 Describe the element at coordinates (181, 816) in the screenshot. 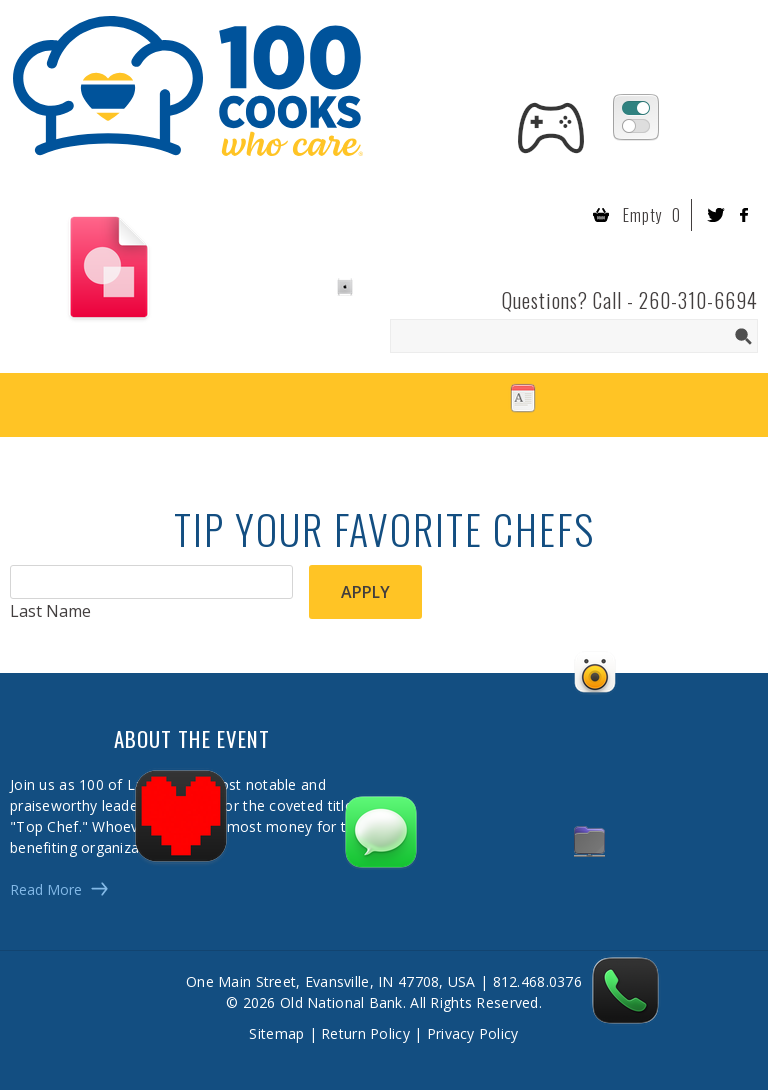

I see `launch undertale` at that location.